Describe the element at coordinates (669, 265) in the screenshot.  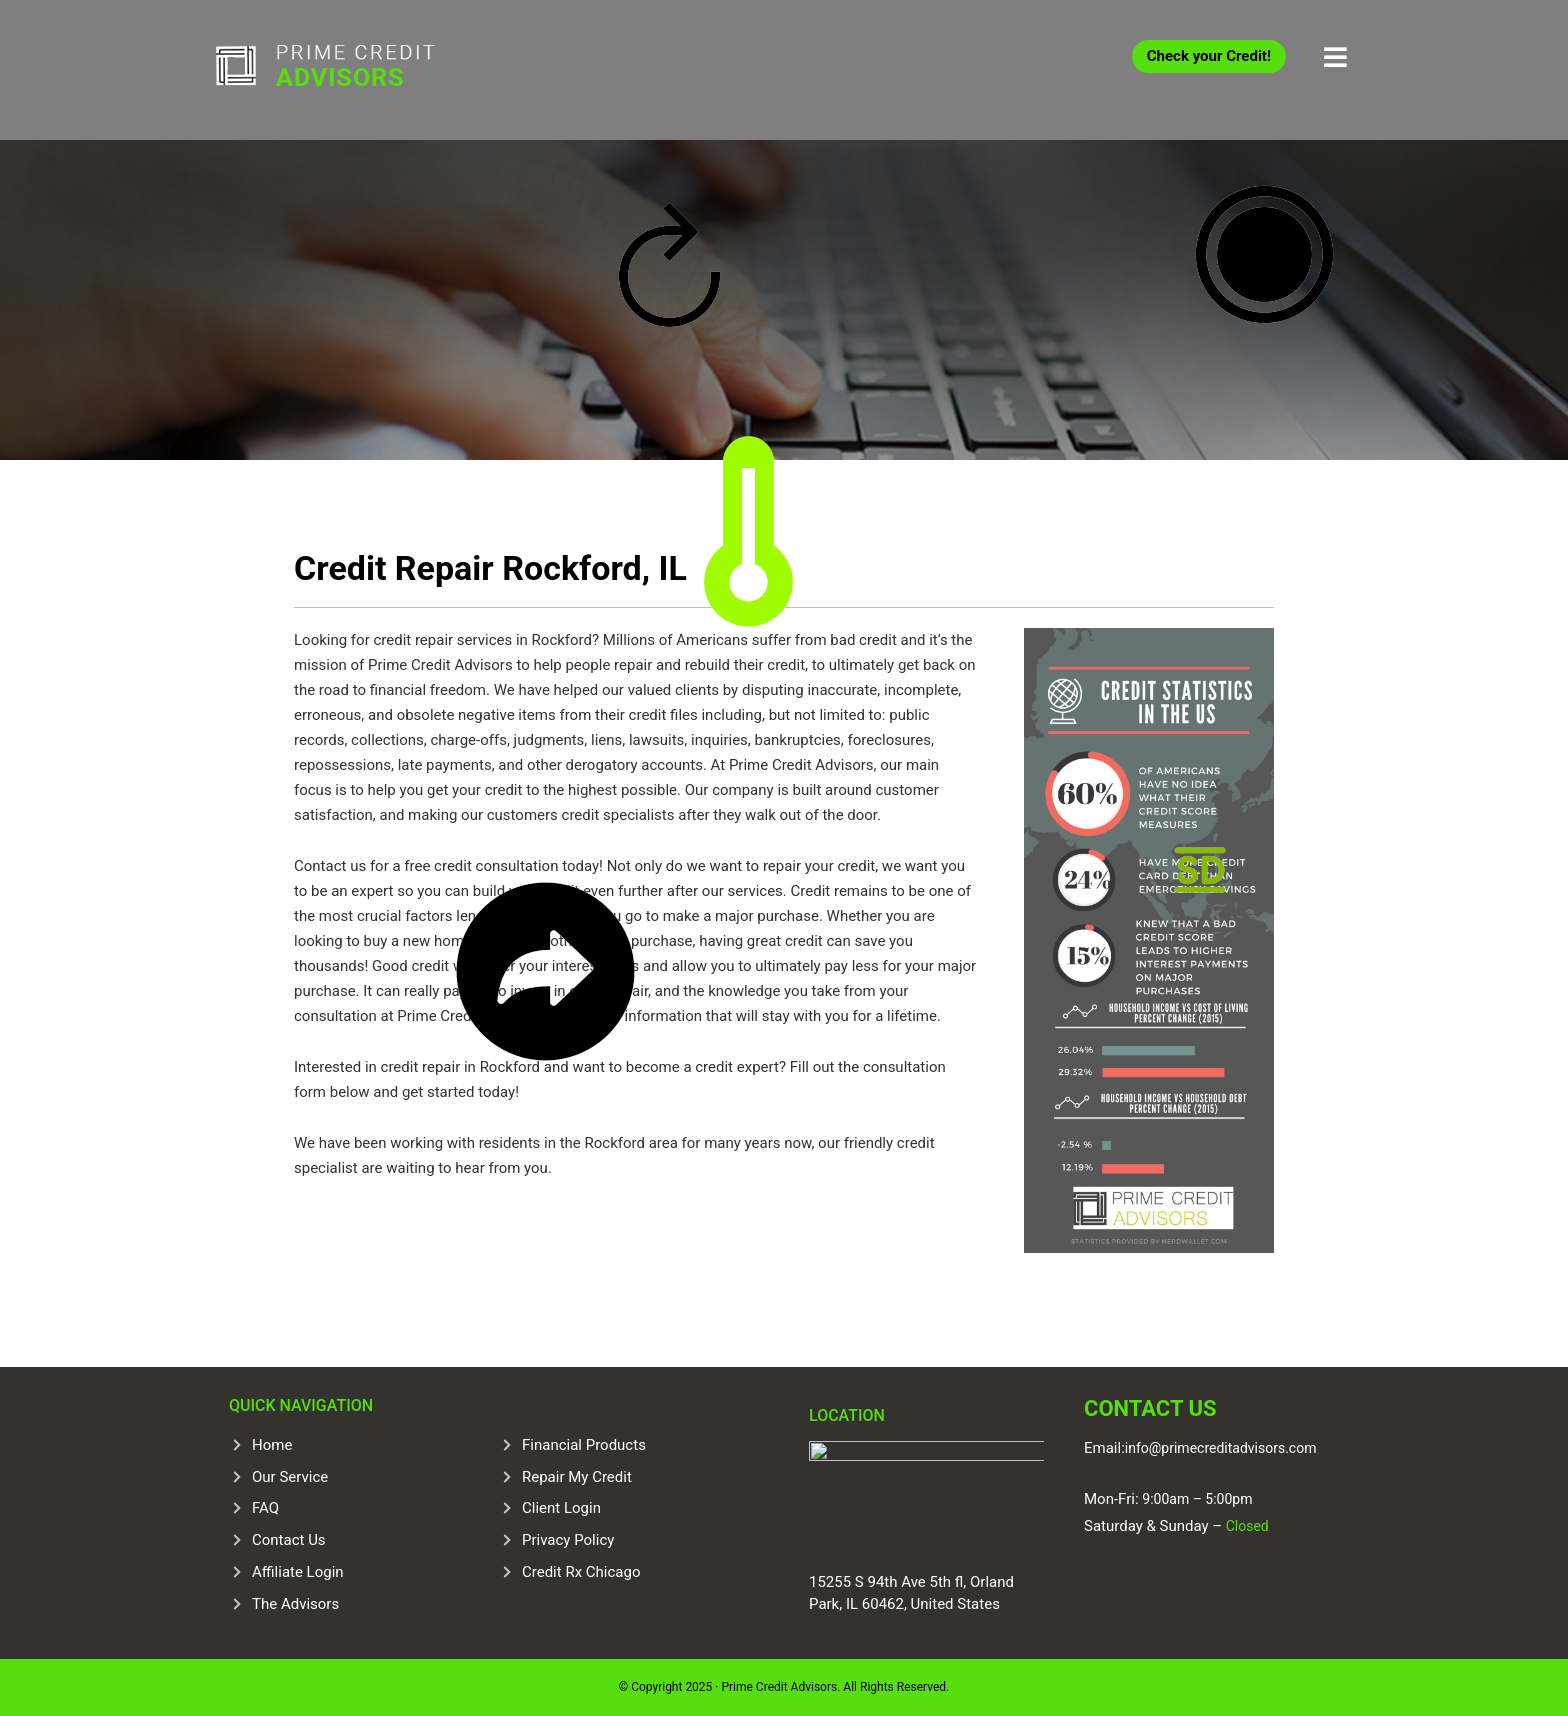
I see `refresh the current page or content` at that location.